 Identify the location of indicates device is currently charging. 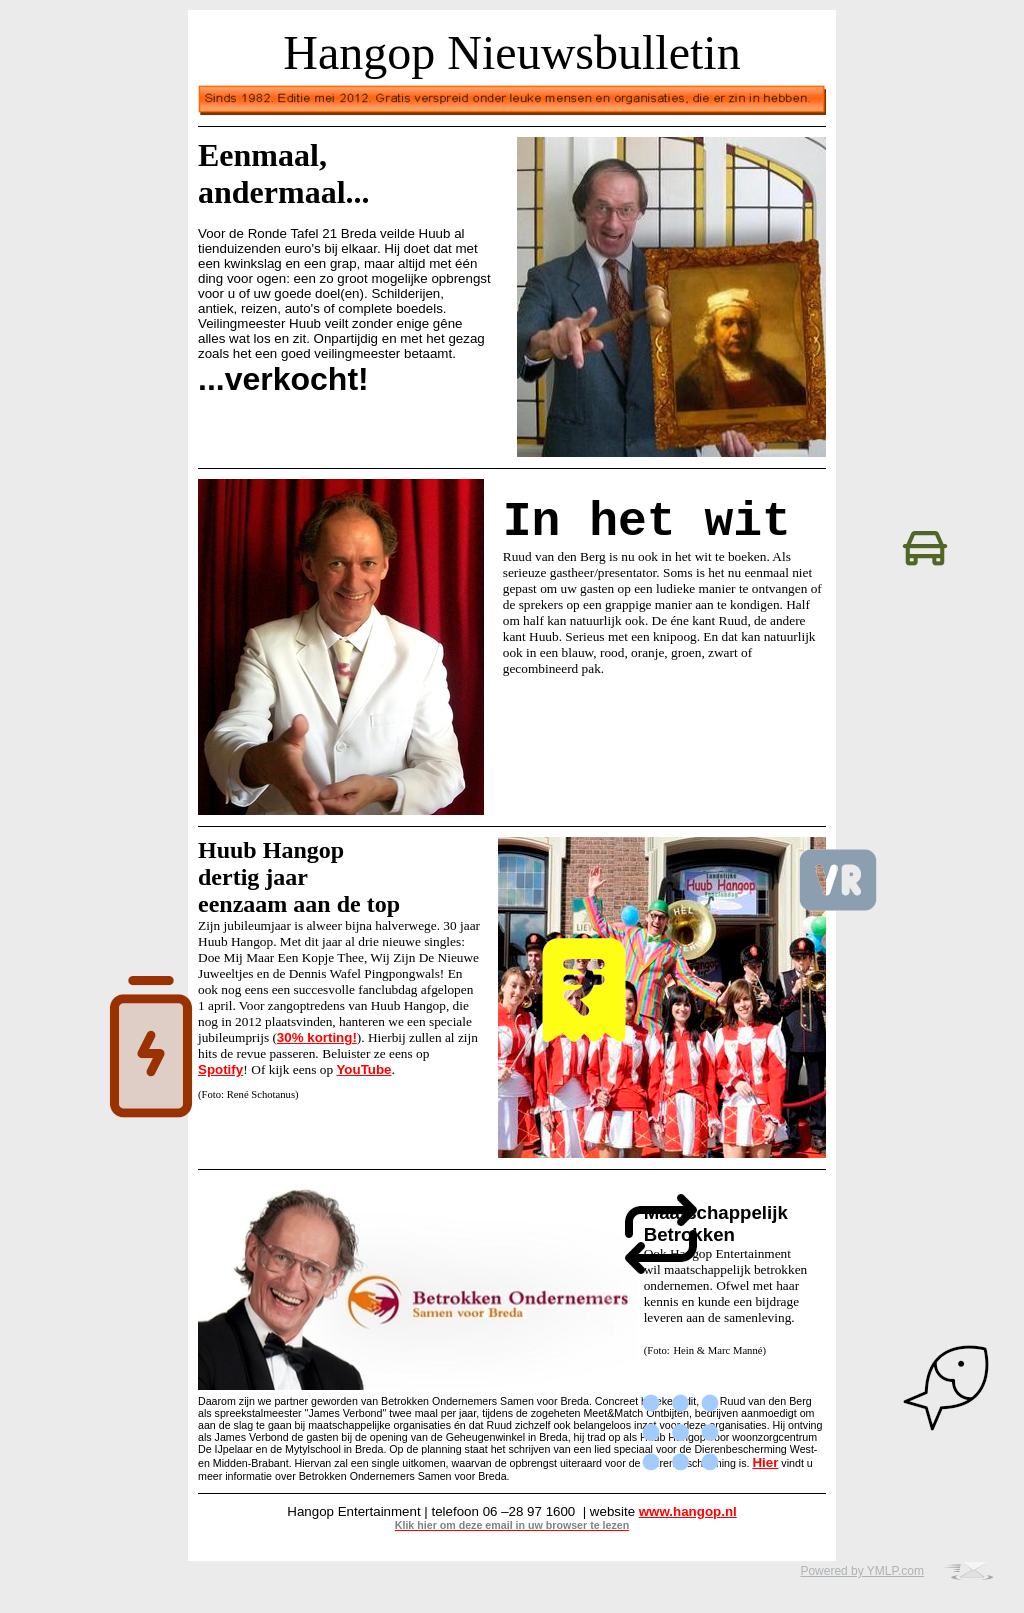
(151, 1049).